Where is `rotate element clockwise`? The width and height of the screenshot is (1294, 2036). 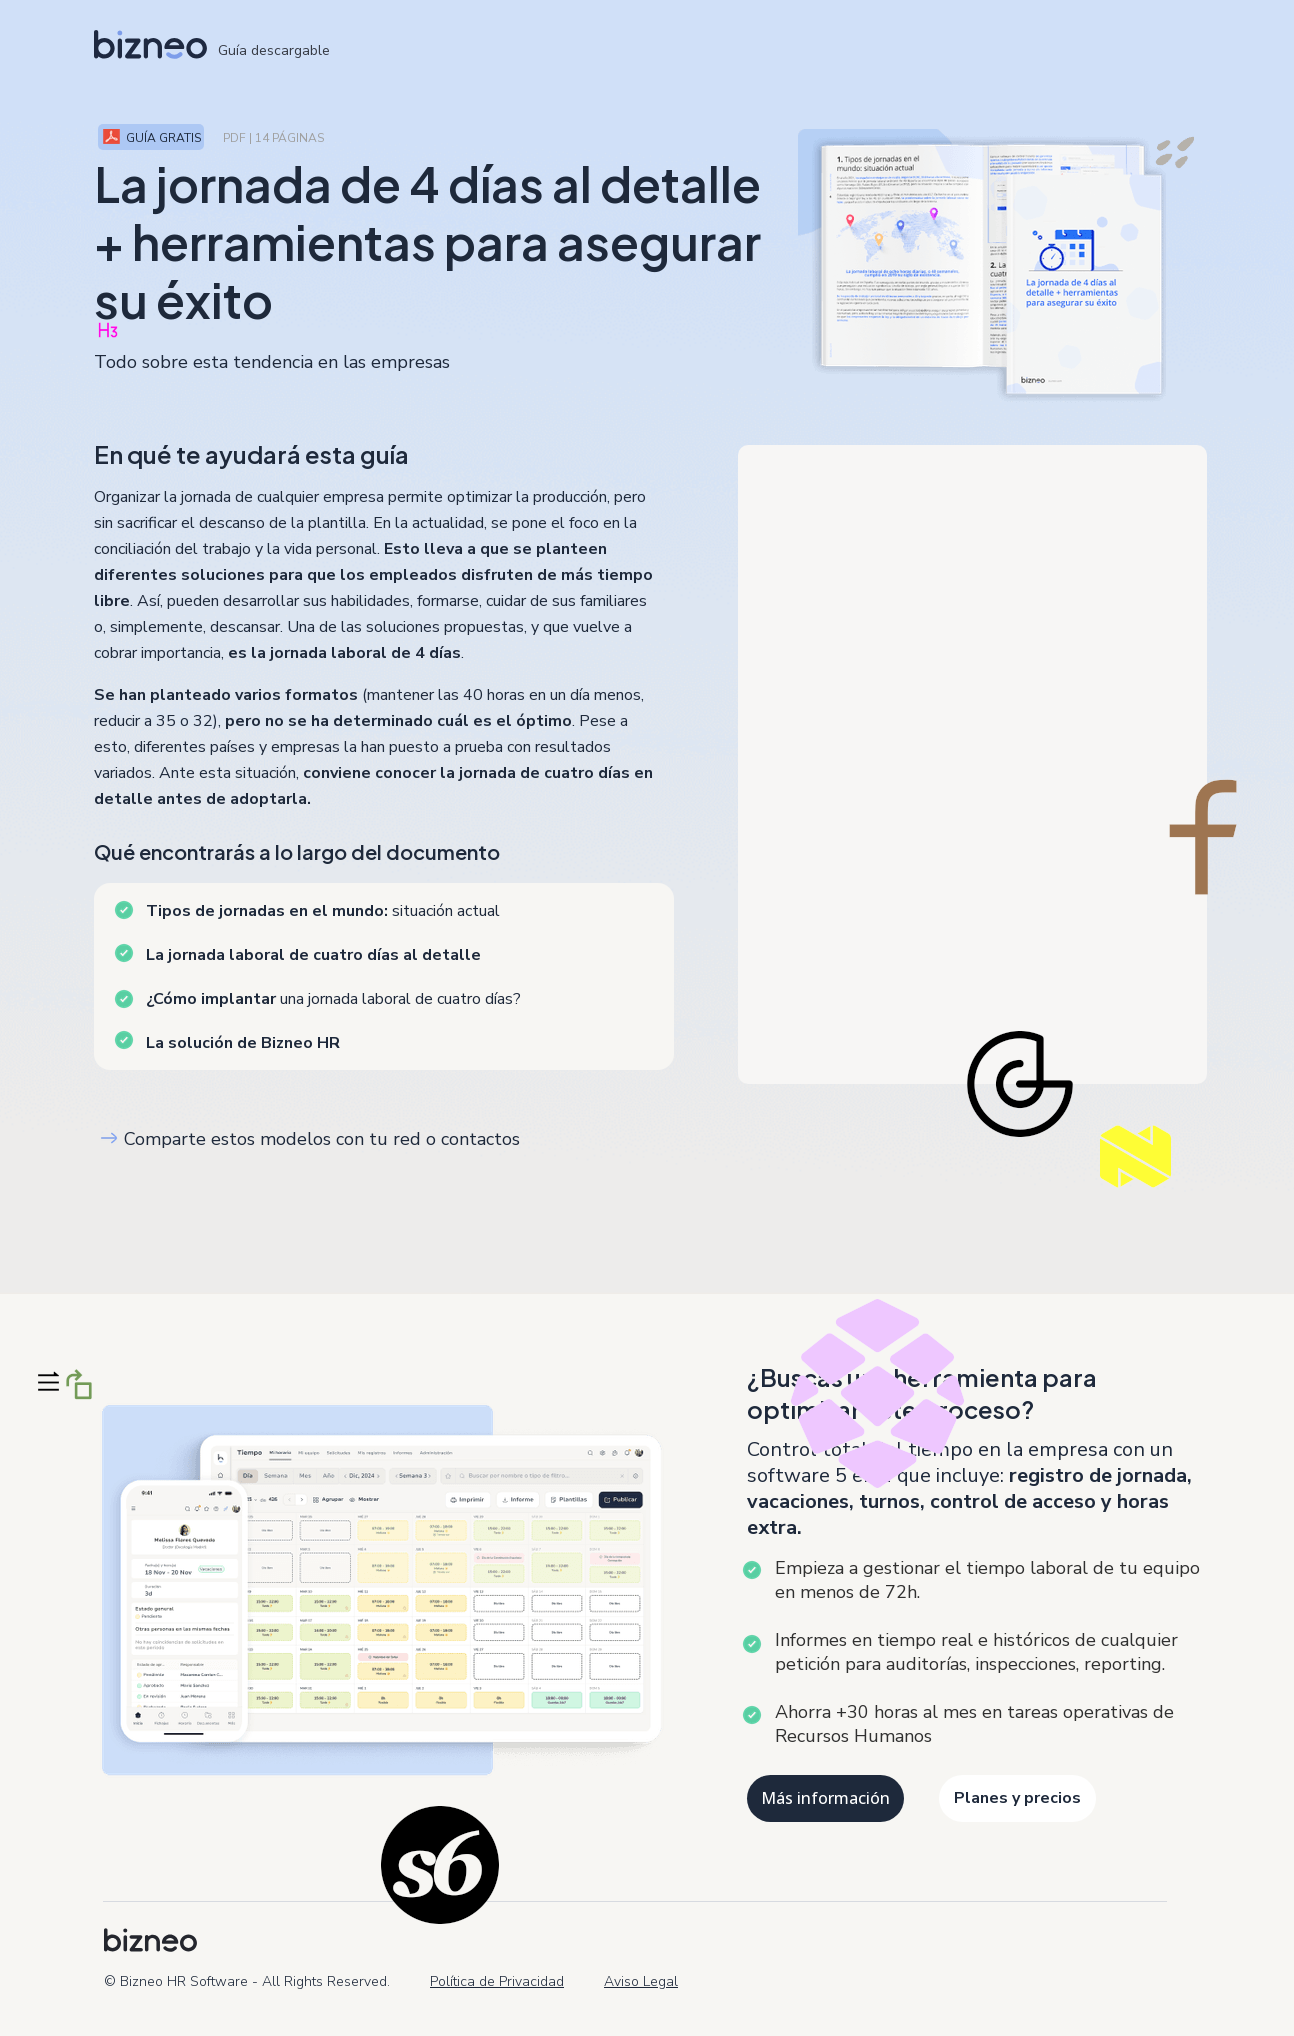
rotate element clockwise is located at coordinates (79, 1385).